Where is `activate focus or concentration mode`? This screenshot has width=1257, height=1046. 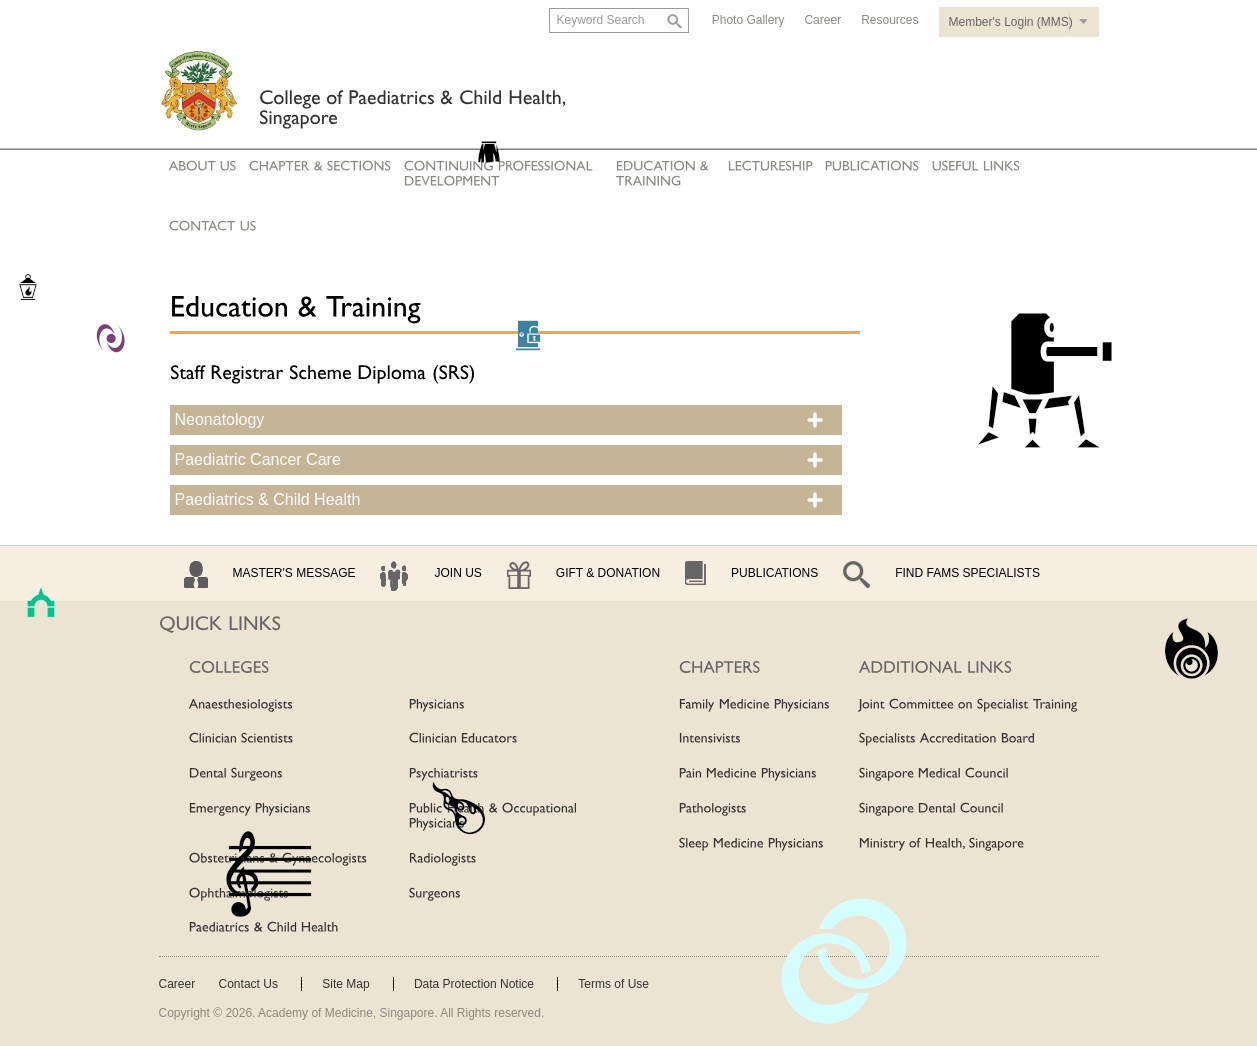 activate focus or concentration mode is located at coordinates (110, 338).